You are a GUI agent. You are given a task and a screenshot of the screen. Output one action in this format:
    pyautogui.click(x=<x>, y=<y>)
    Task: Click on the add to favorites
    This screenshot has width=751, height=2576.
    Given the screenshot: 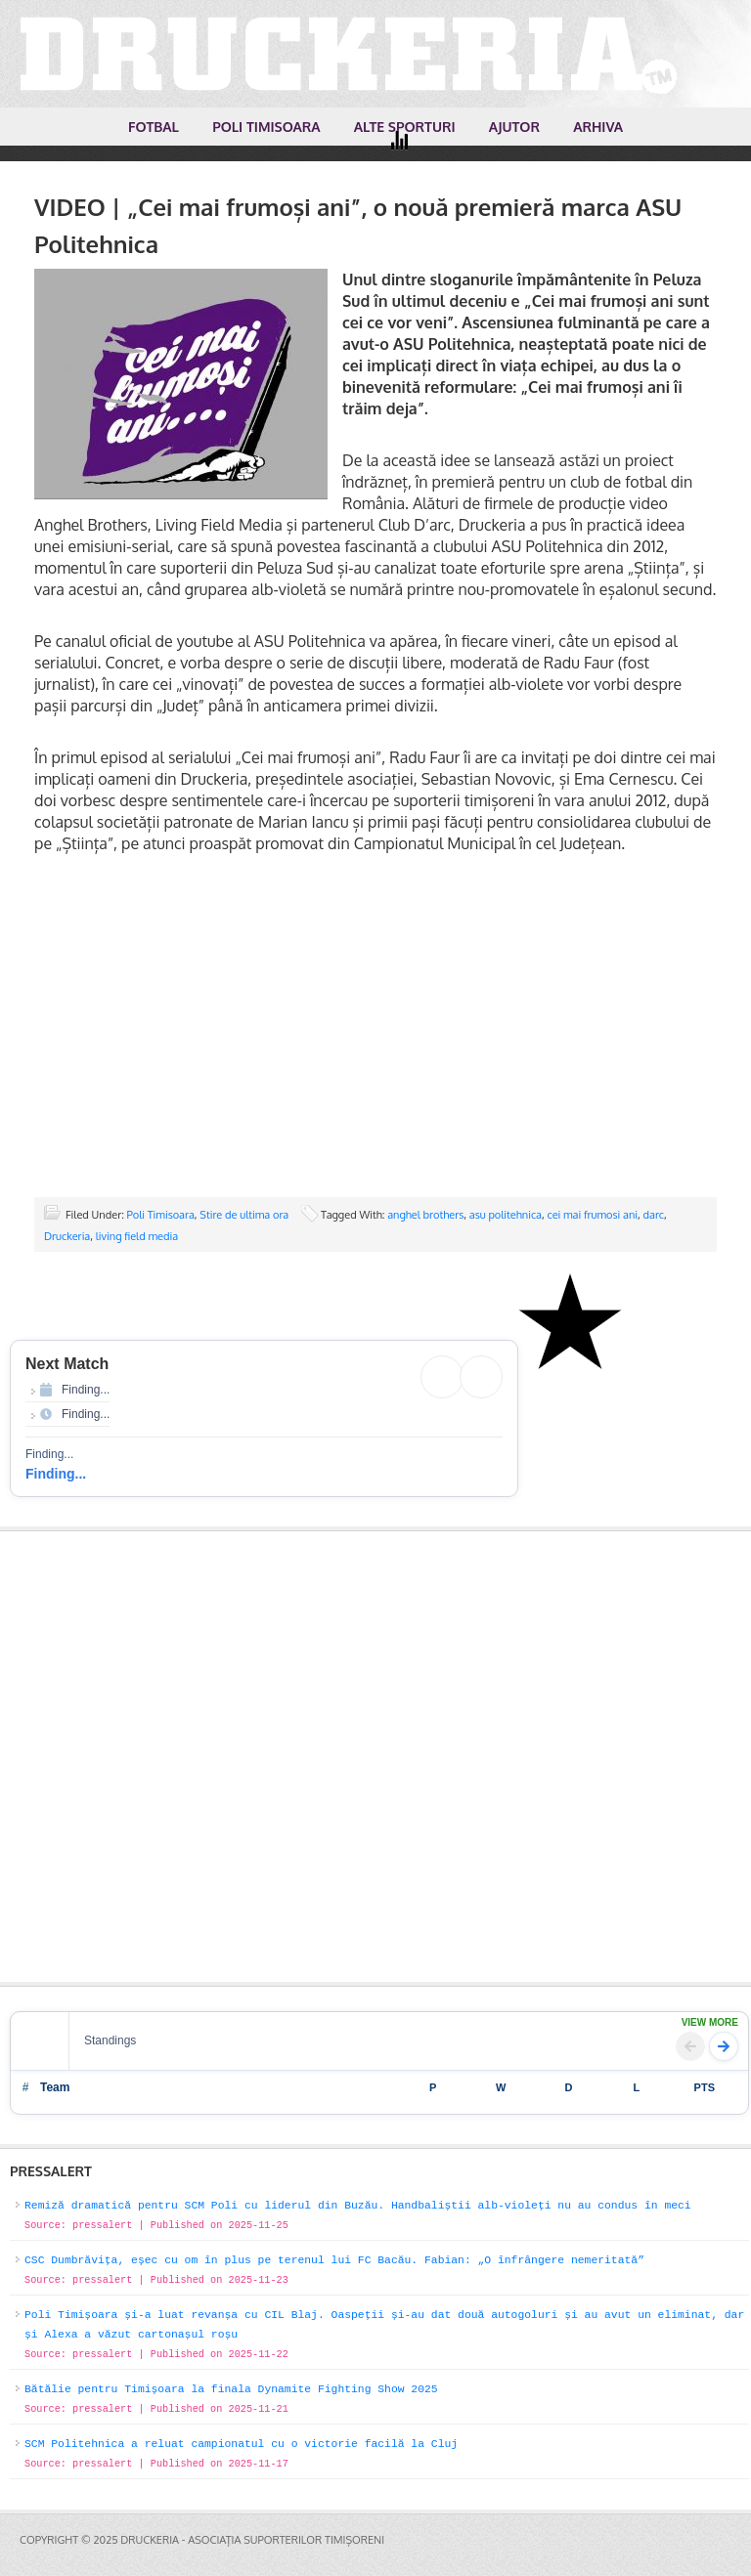 What is the action you would take?
    pyautogui.click(x=570, y=1321)
    